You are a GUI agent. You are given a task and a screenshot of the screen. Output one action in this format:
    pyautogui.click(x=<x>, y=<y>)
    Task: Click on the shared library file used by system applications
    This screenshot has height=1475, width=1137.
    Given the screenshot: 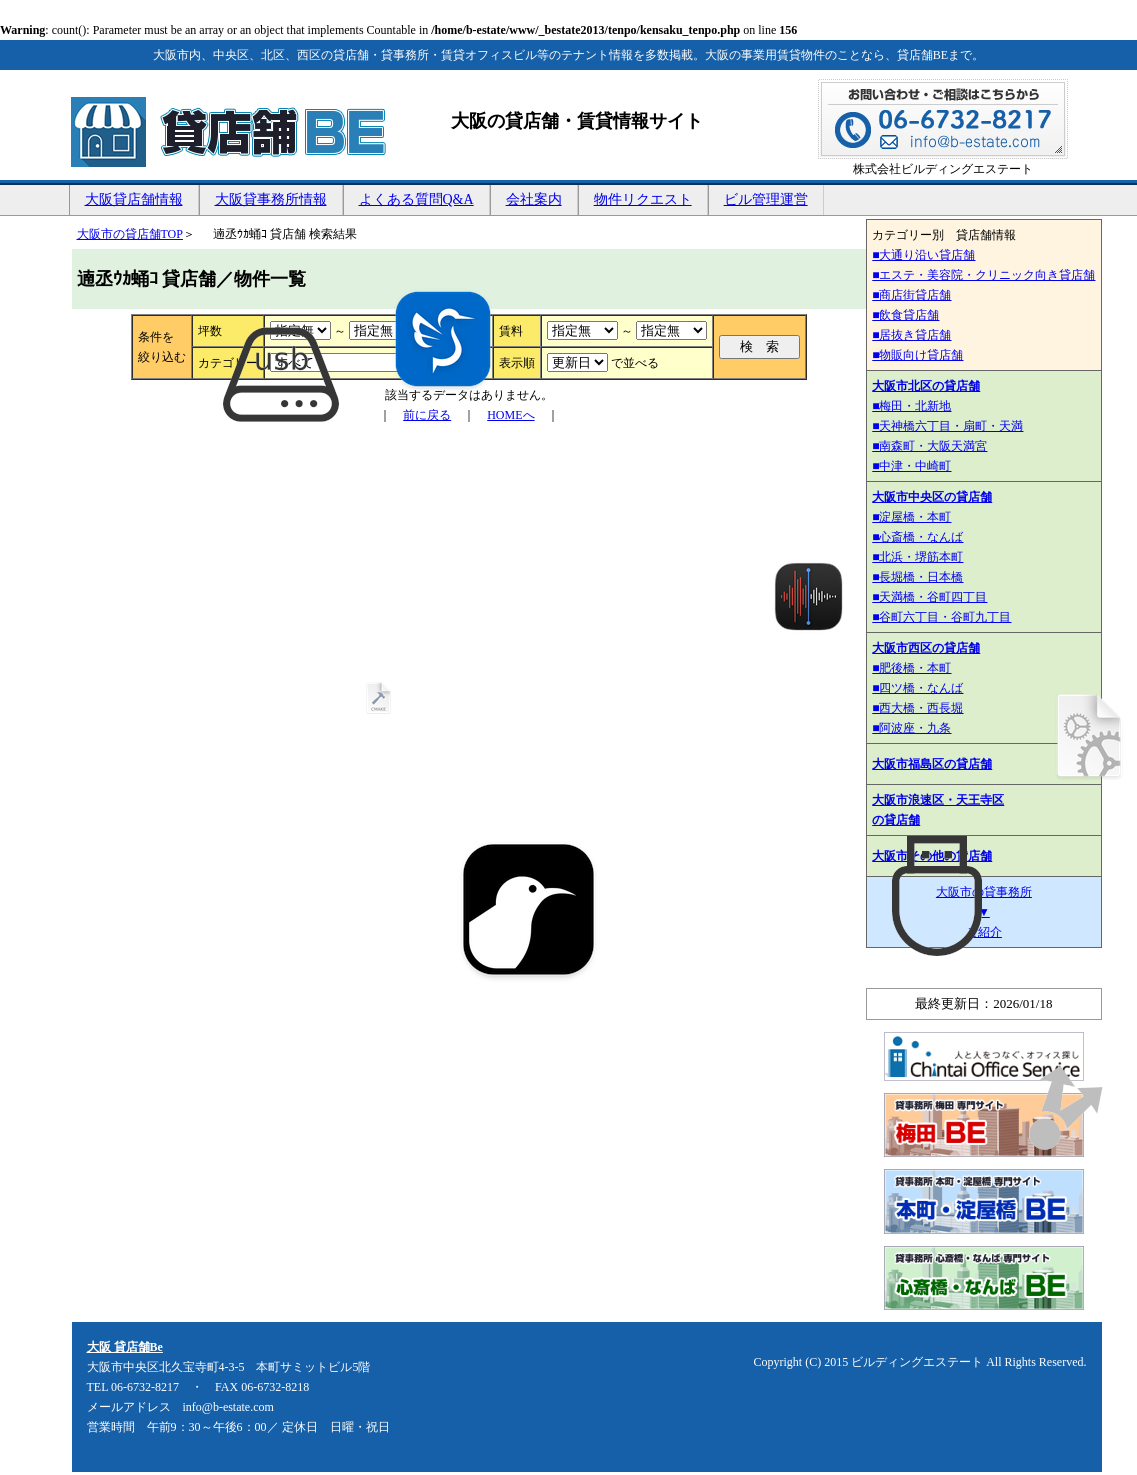 What is the action you would take?
    pyautogui.click(x=1089, y=737)
    